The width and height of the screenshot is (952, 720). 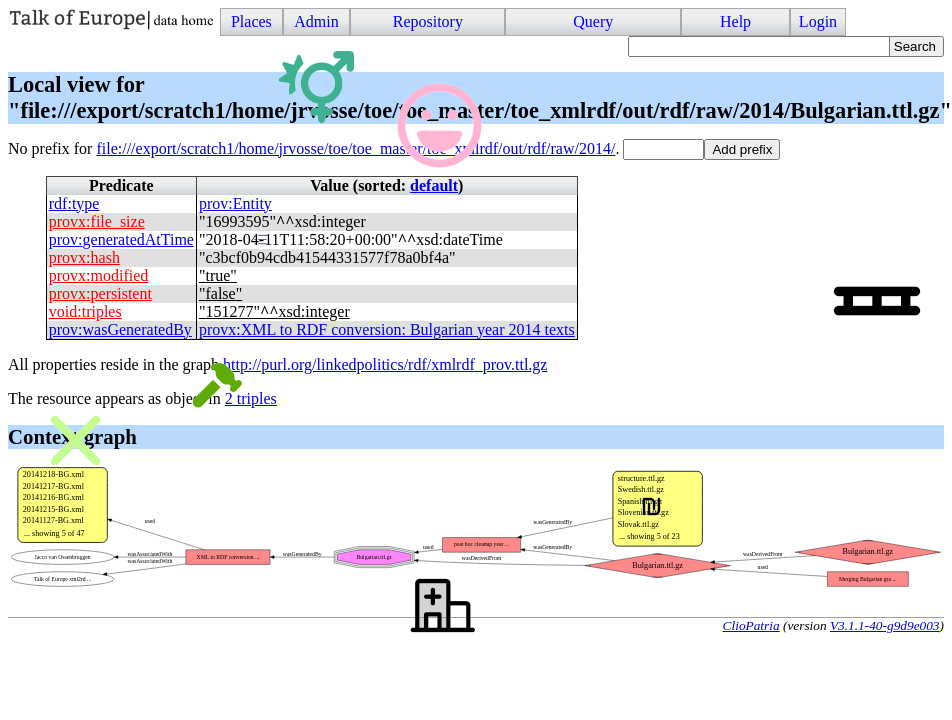 I want to click on indicates Israeli shekel currency, so click(x=651, y=506).